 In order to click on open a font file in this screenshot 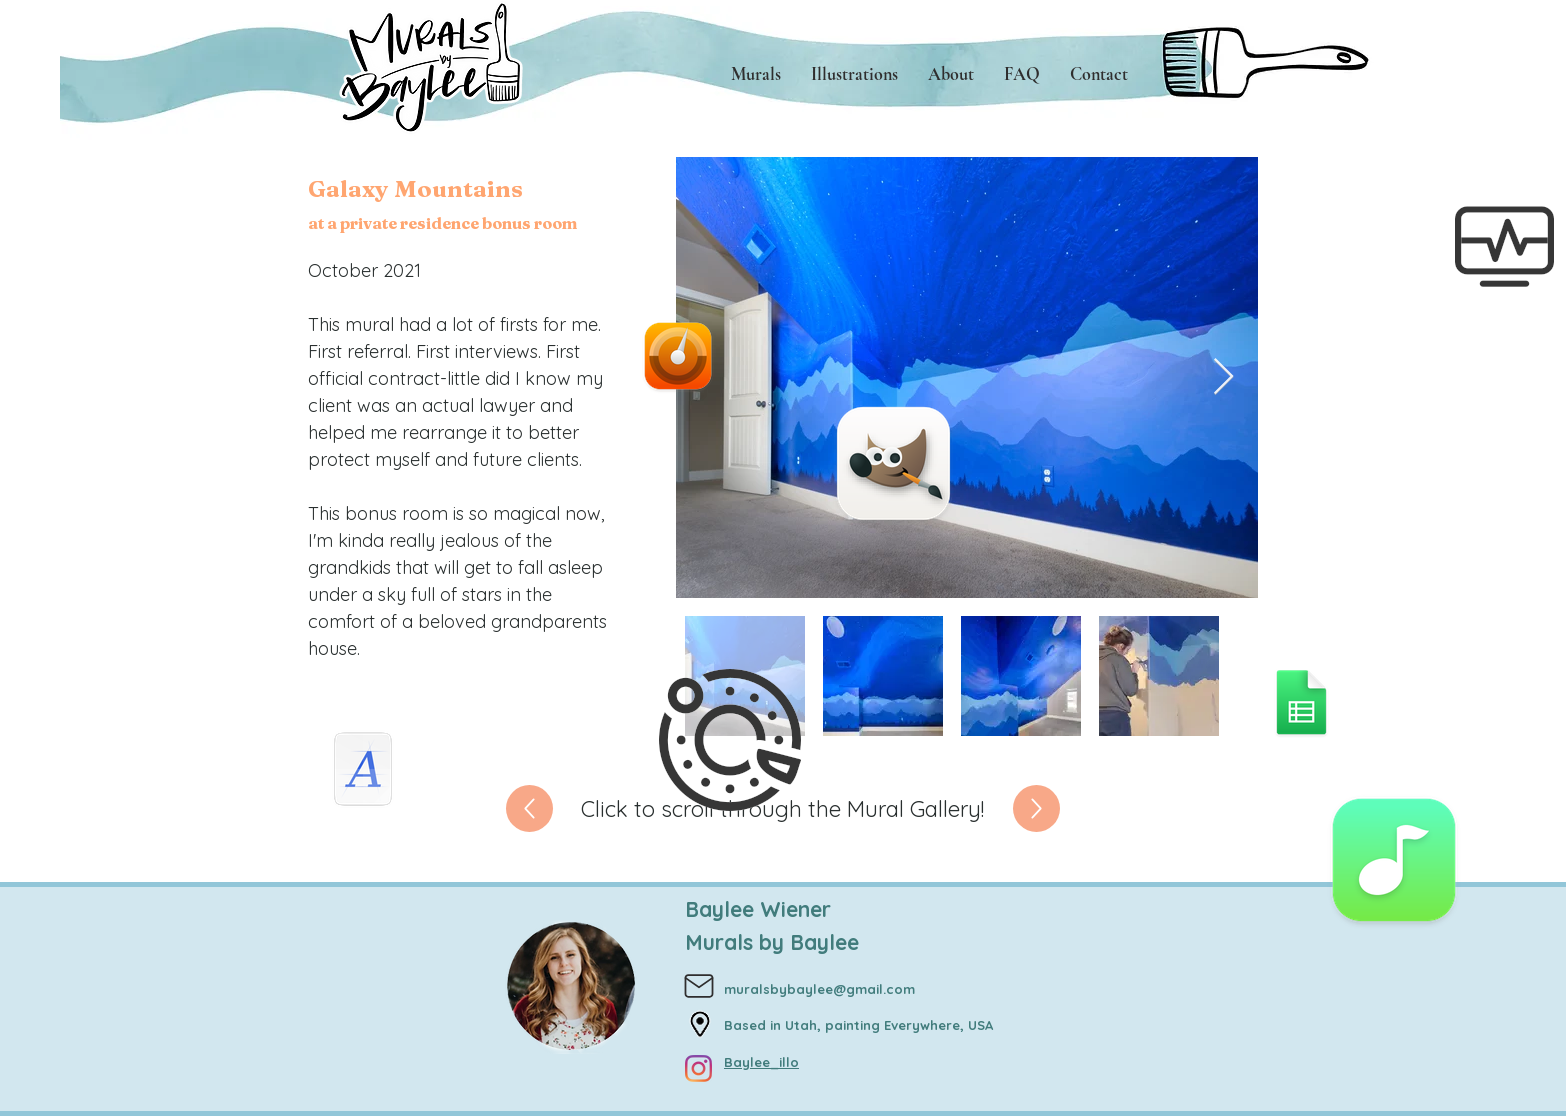, I will do `click(363, 769)`.